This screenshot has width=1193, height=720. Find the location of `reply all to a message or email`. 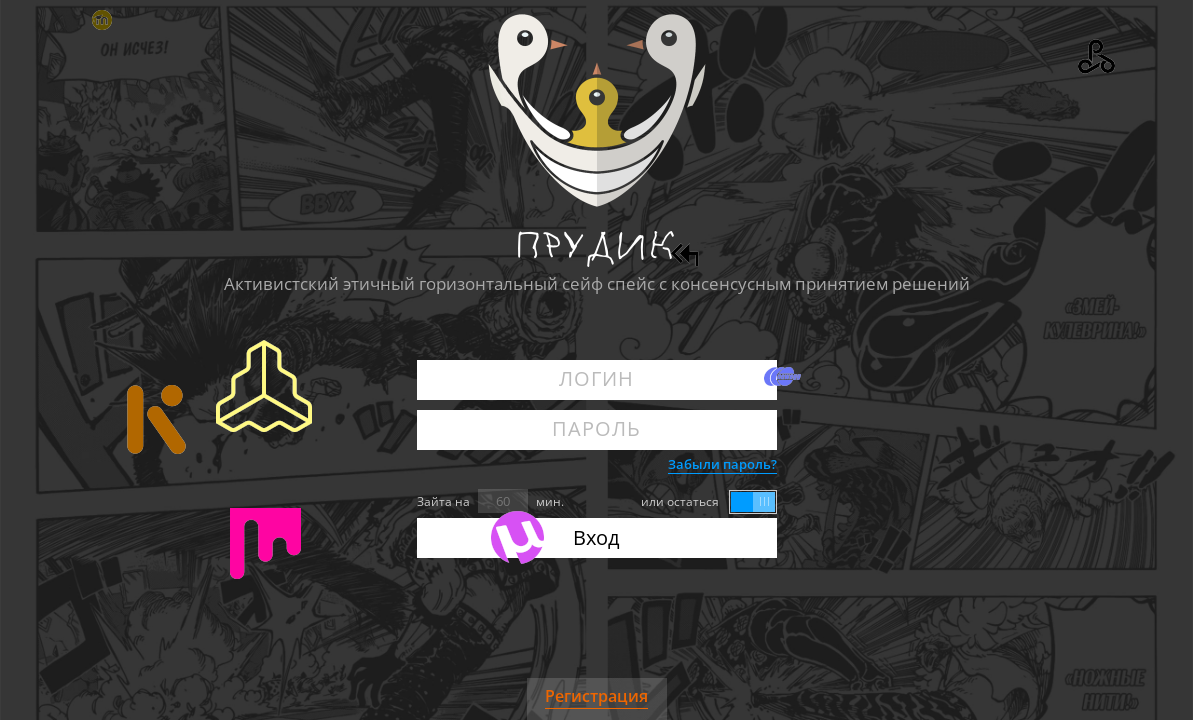

reply all to a message or email is located at coordinates (686, 255).